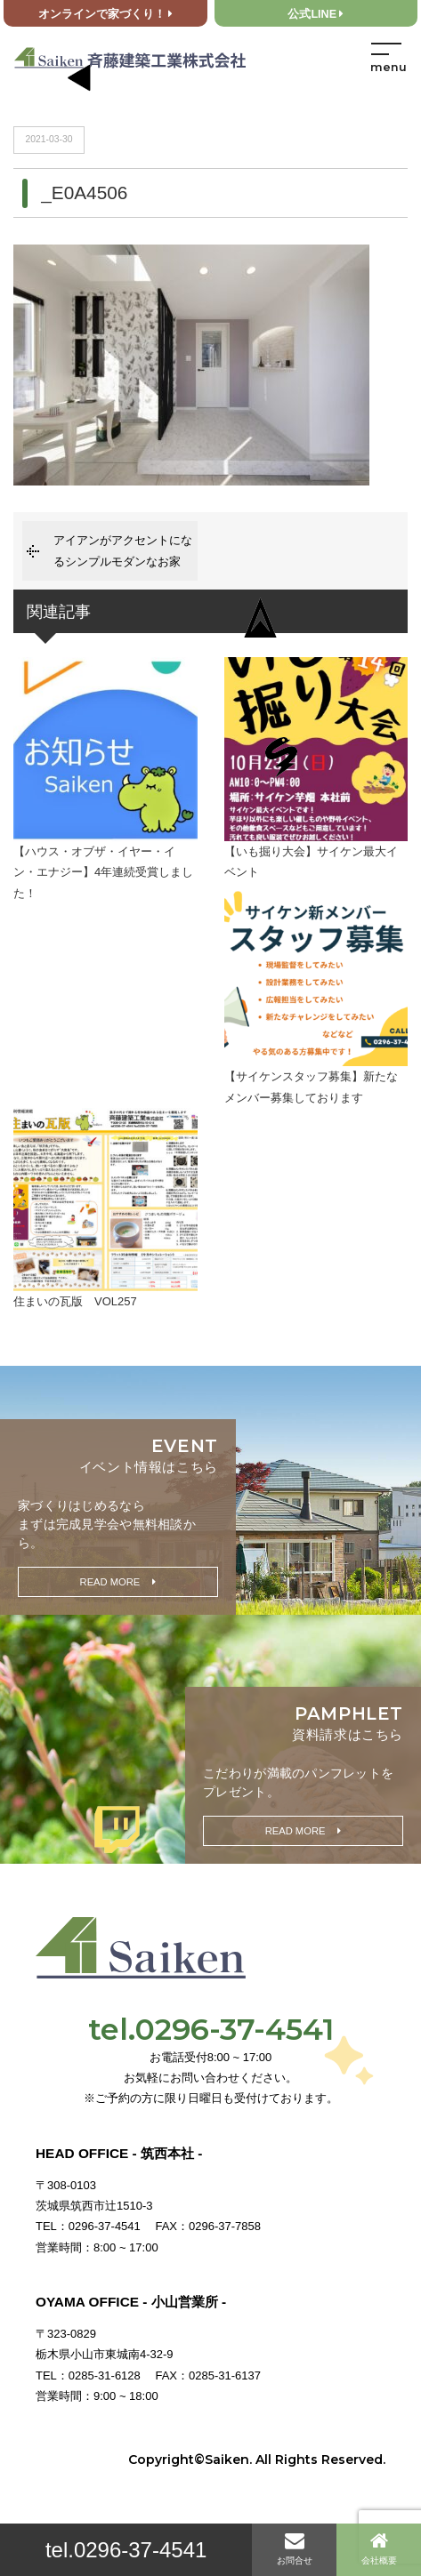  Describe the element at coordinates (117, 1828) in the screenshot. I see `open the Twitch app` at that location.